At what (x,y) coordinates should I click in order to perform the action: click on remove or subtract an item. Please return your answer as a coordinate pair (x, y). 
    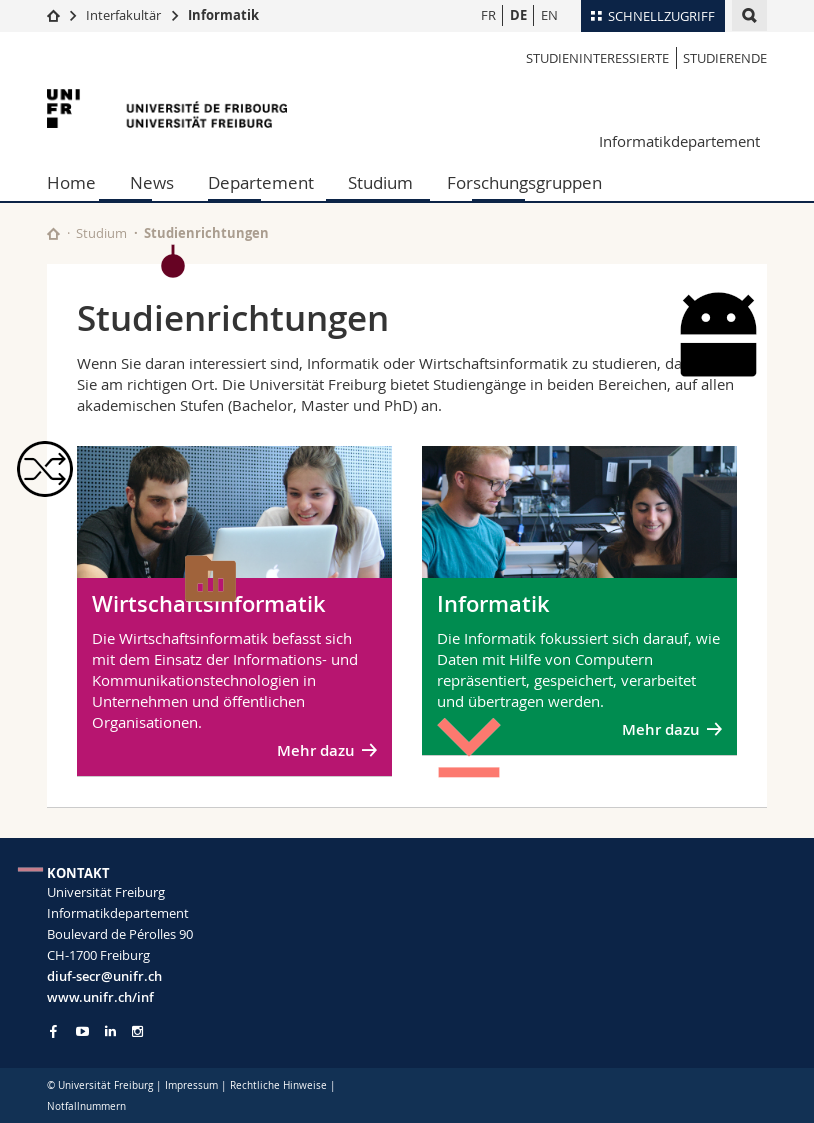
    Looking at the image, I should click on (30, 869).